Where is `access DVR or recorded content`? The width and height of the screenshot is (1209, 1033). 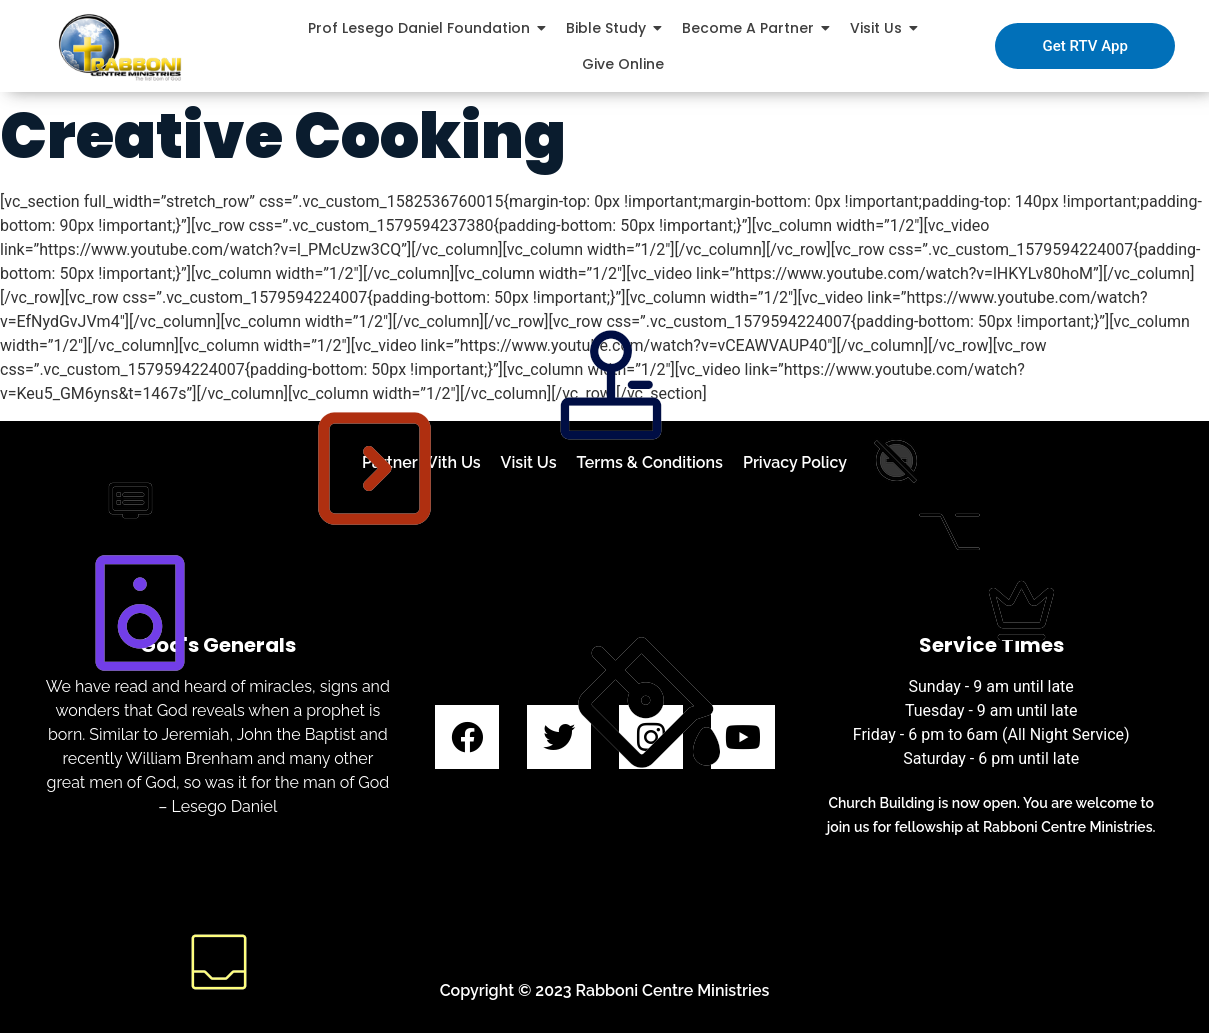
access DVR or recorded content is located at coordinates (130, 500).